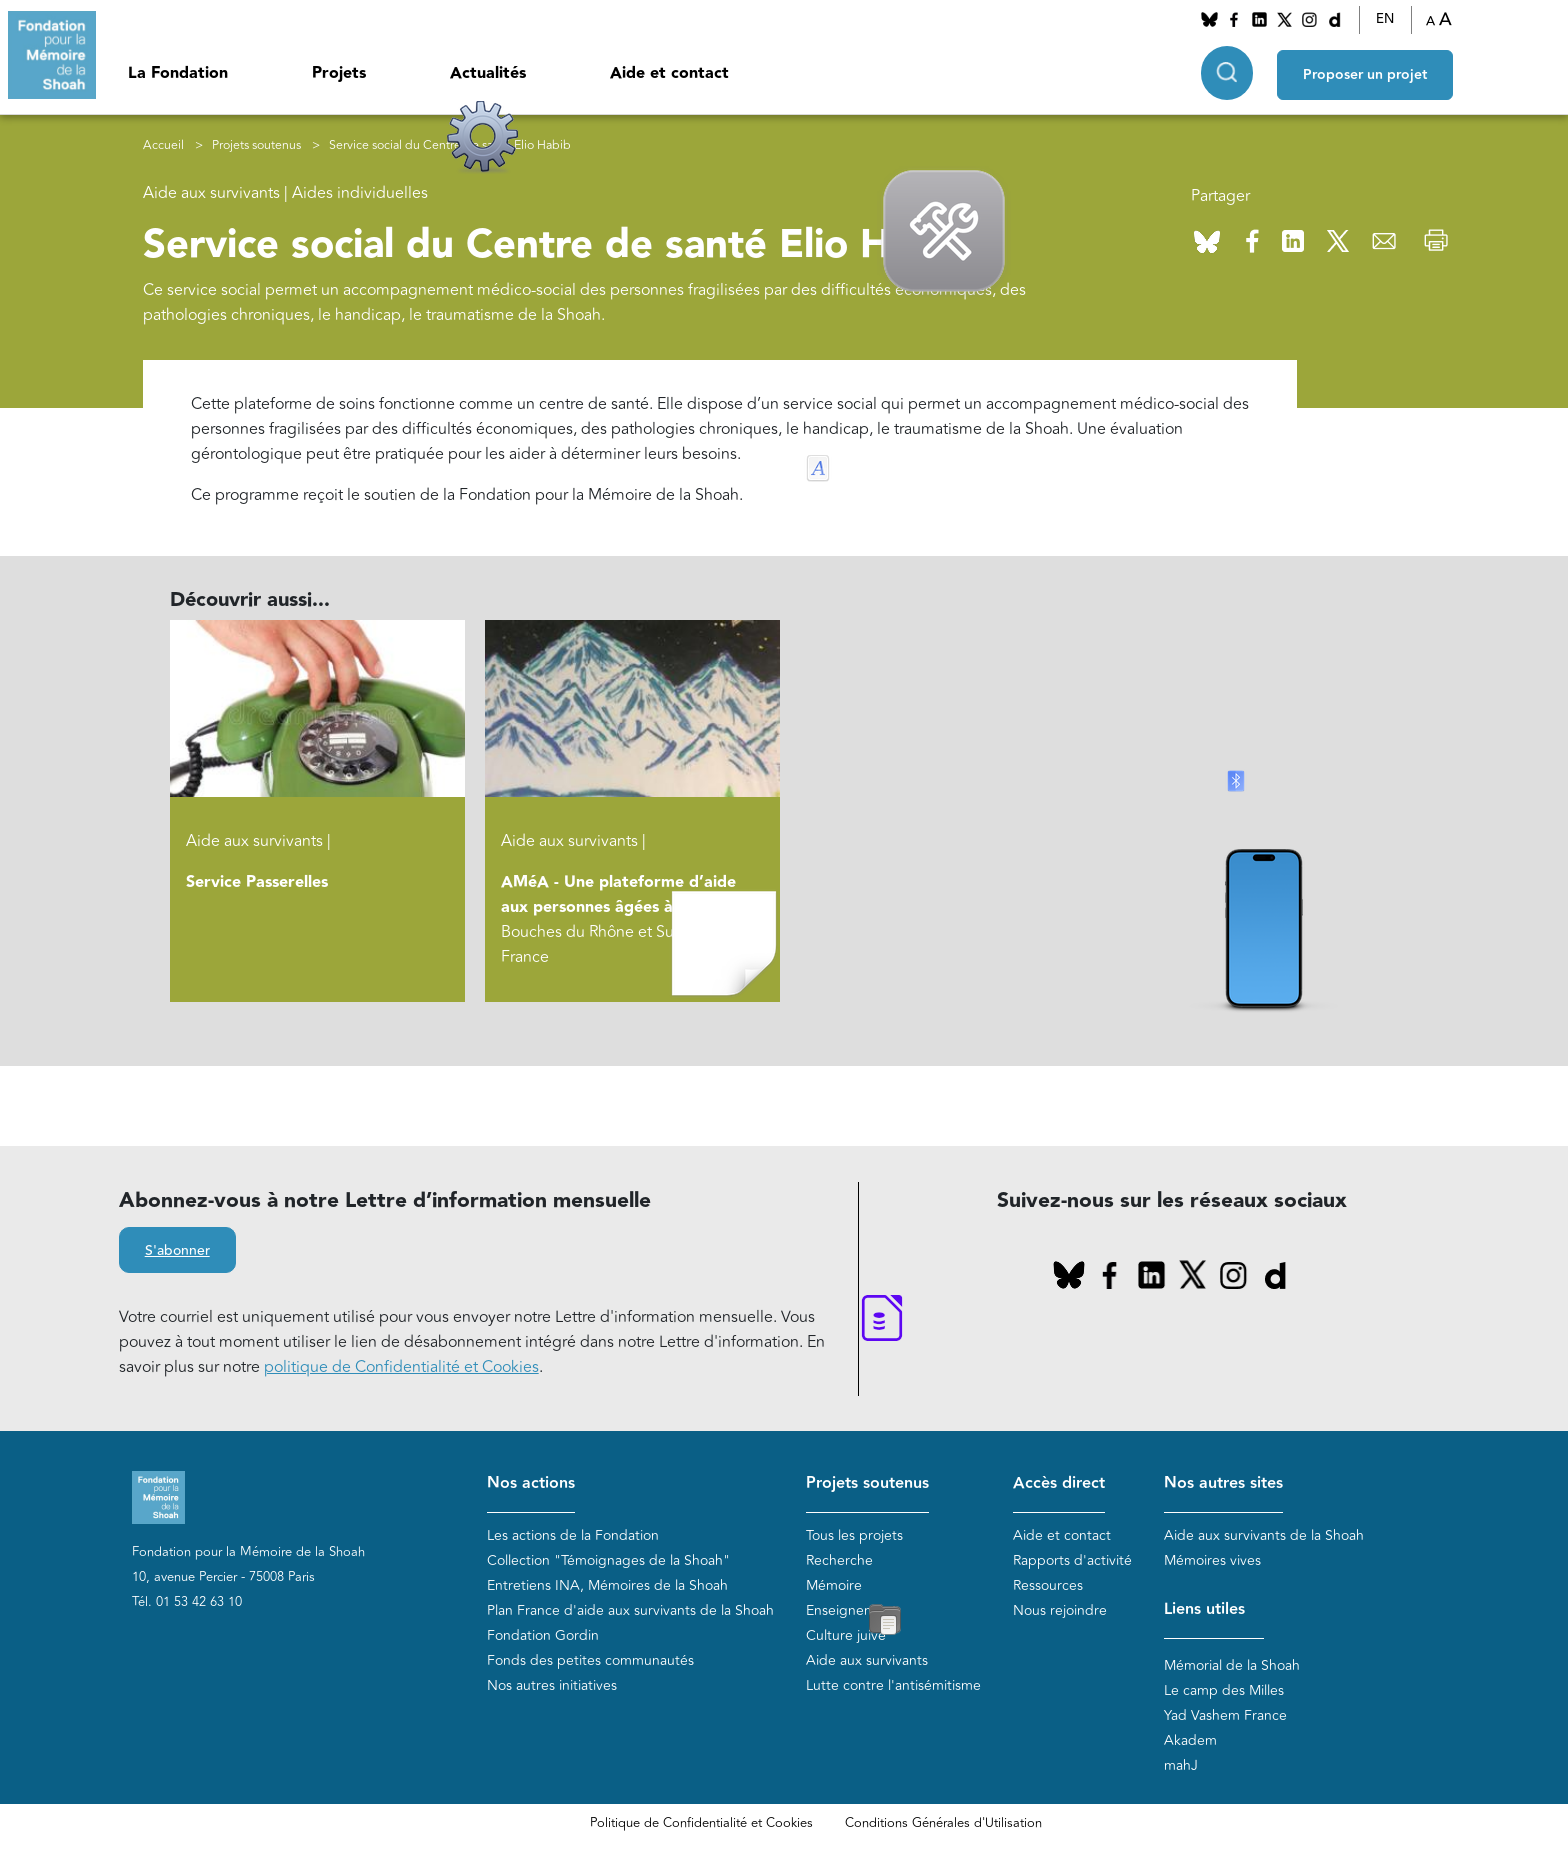 This screenshot has height=1850, width=1568. Describe the element at coordinates (944, 233) in the screenshot. I see `access advanced settings or preferences` at that location.